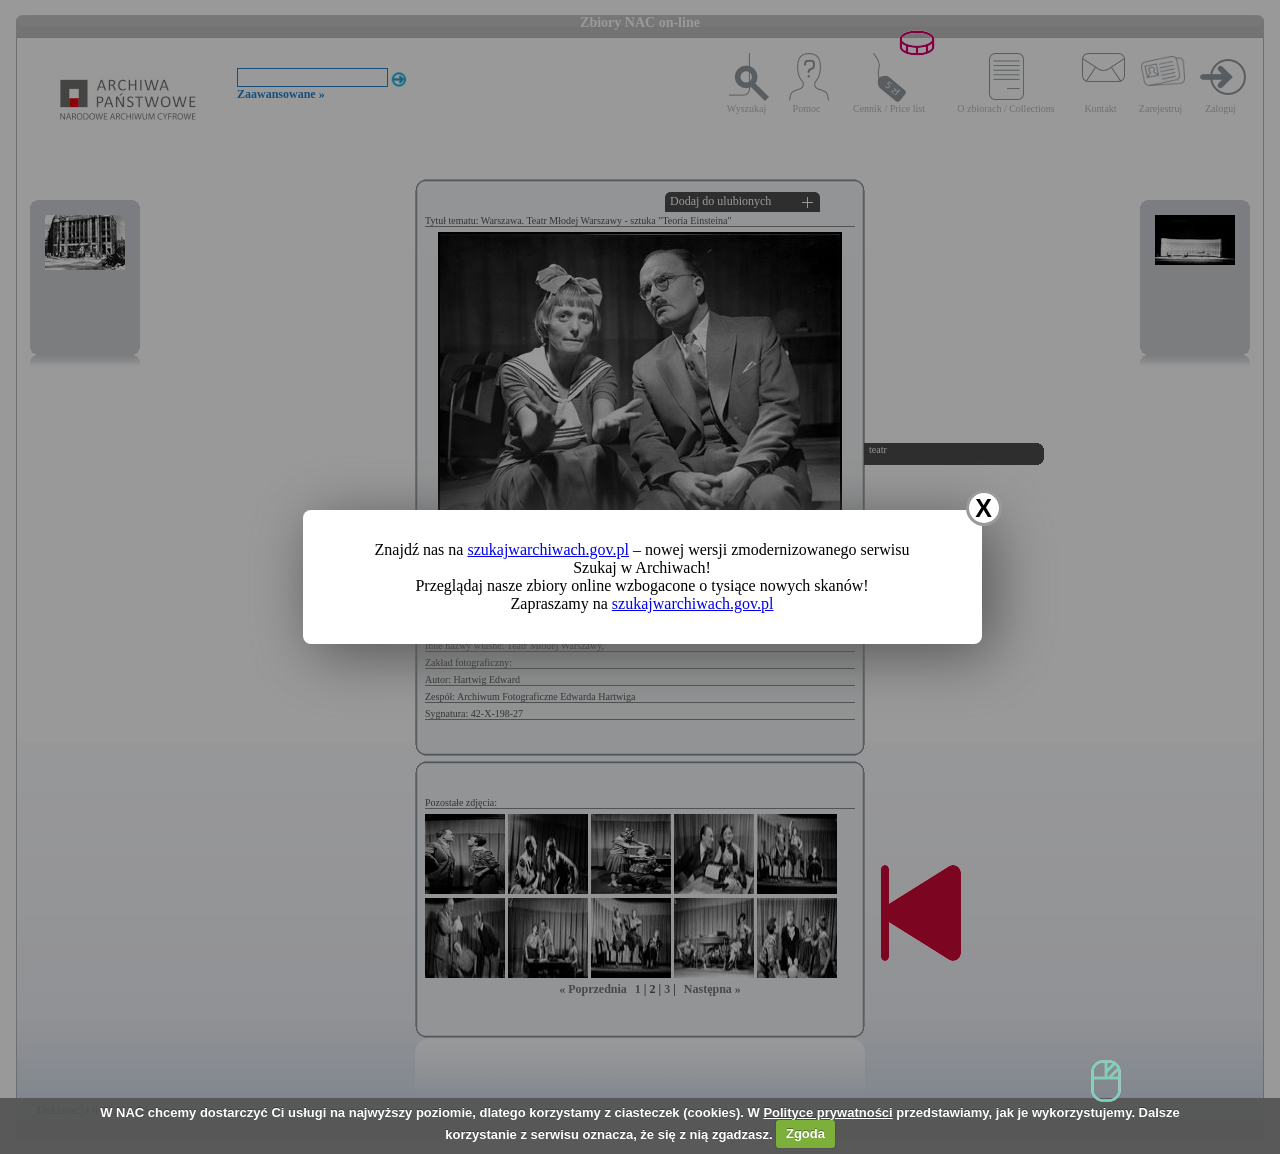  Describe the element at coordinates (1106, 1081) in the screenshot. I see `right-click to open context menu` at that location.